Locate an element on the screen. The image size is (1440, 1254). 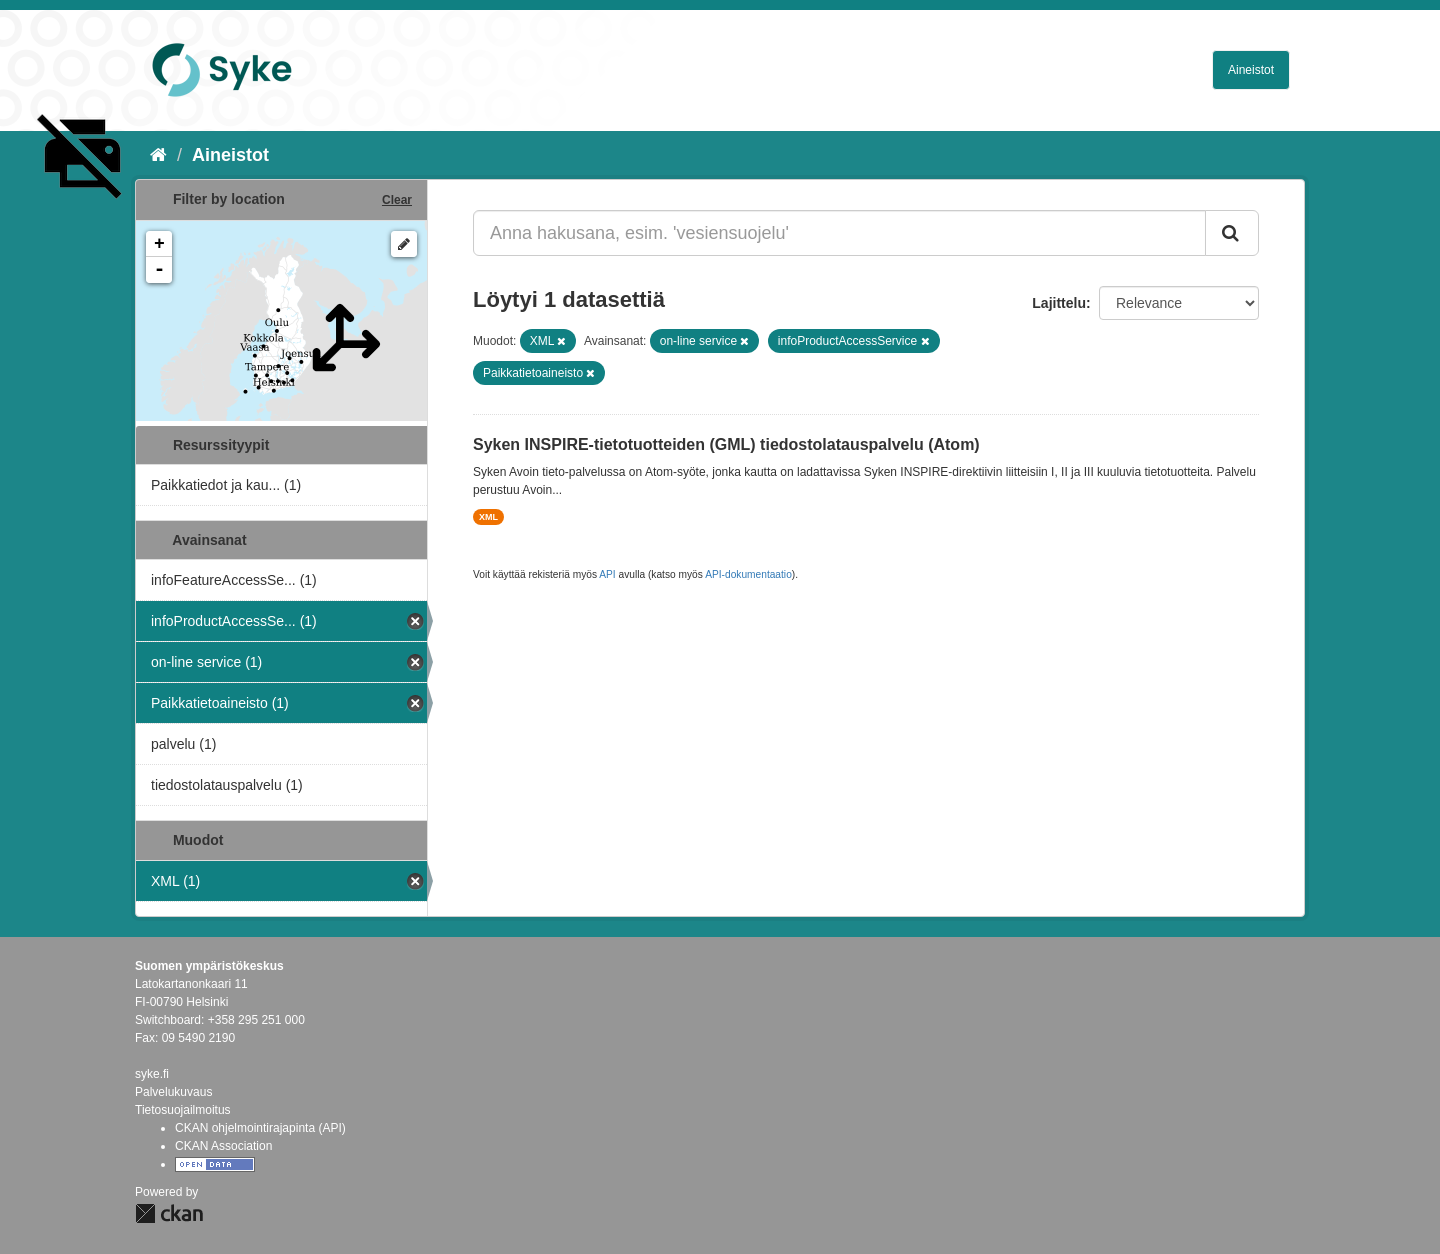
printing is unavailable or disabled is located at coordinates (82, 153).